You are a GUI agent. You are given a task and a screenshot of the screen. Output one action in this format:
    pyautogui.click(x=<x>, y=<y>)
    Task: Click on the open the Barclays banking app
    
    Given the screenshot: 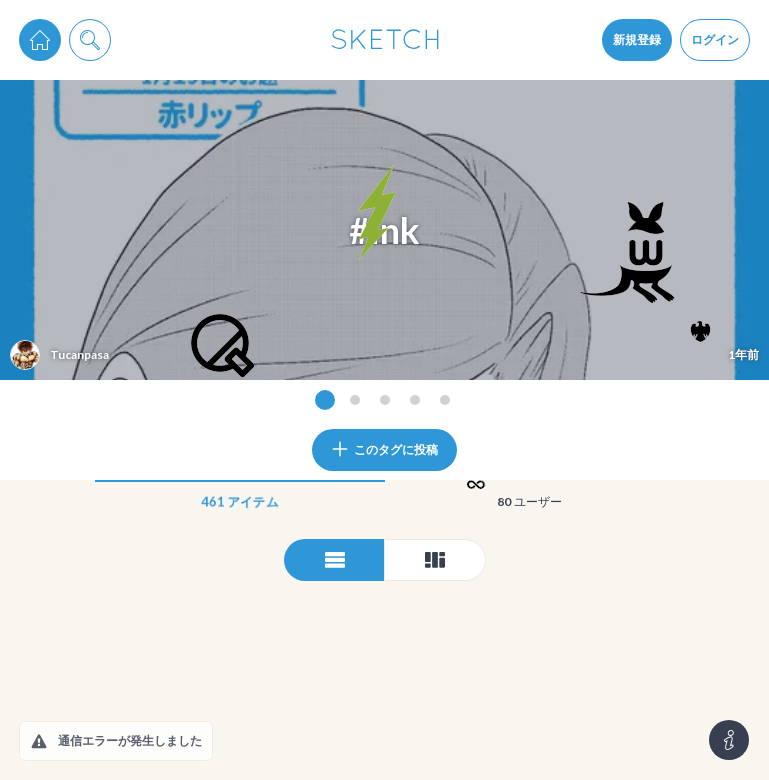 What is the action you would take?
    pyautogui.click(x=700, y=331)
    